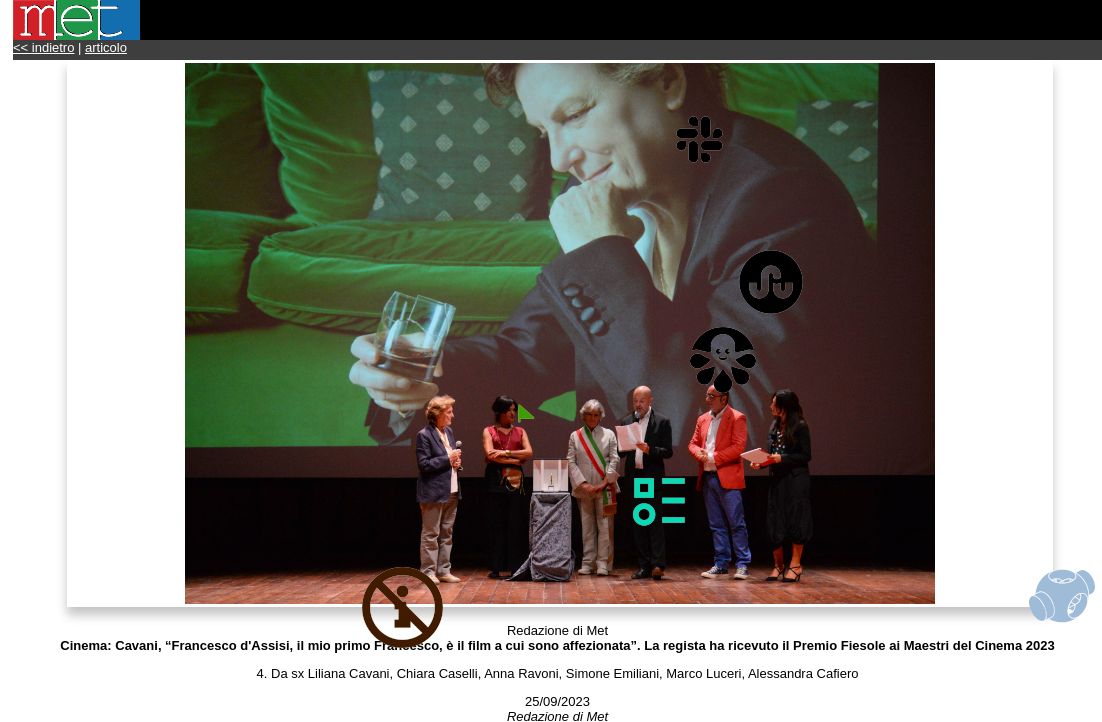 The height and width of the screenshot is (722, 1102). What do you see at coordinates (723, 360) in the screenshot?
I see `visit the Custom Ink website` at bounding box center [723, 360].